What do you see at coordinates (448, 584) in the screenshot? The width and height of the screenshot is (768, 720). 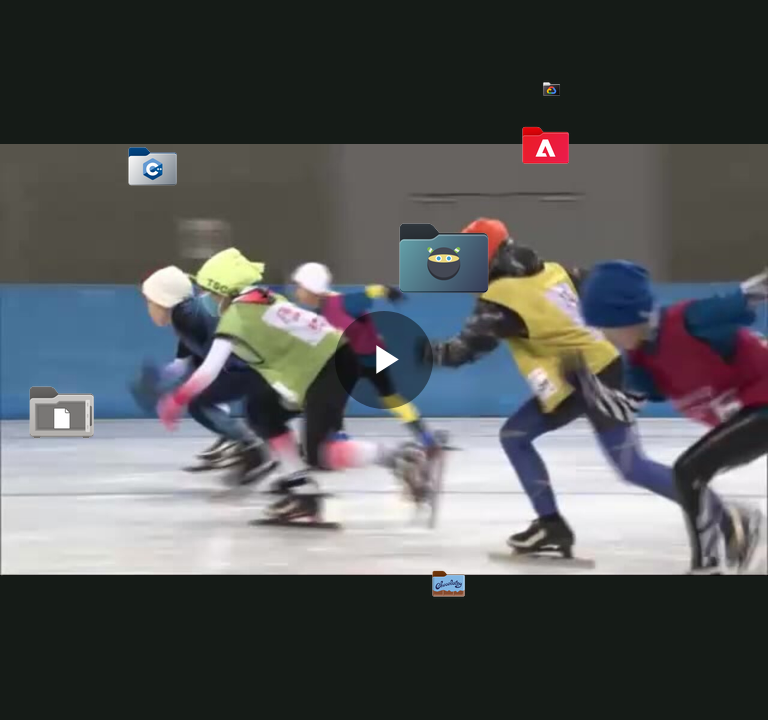 I see `folder containing chocolatey package manager files` at bounding box center [448, 584].